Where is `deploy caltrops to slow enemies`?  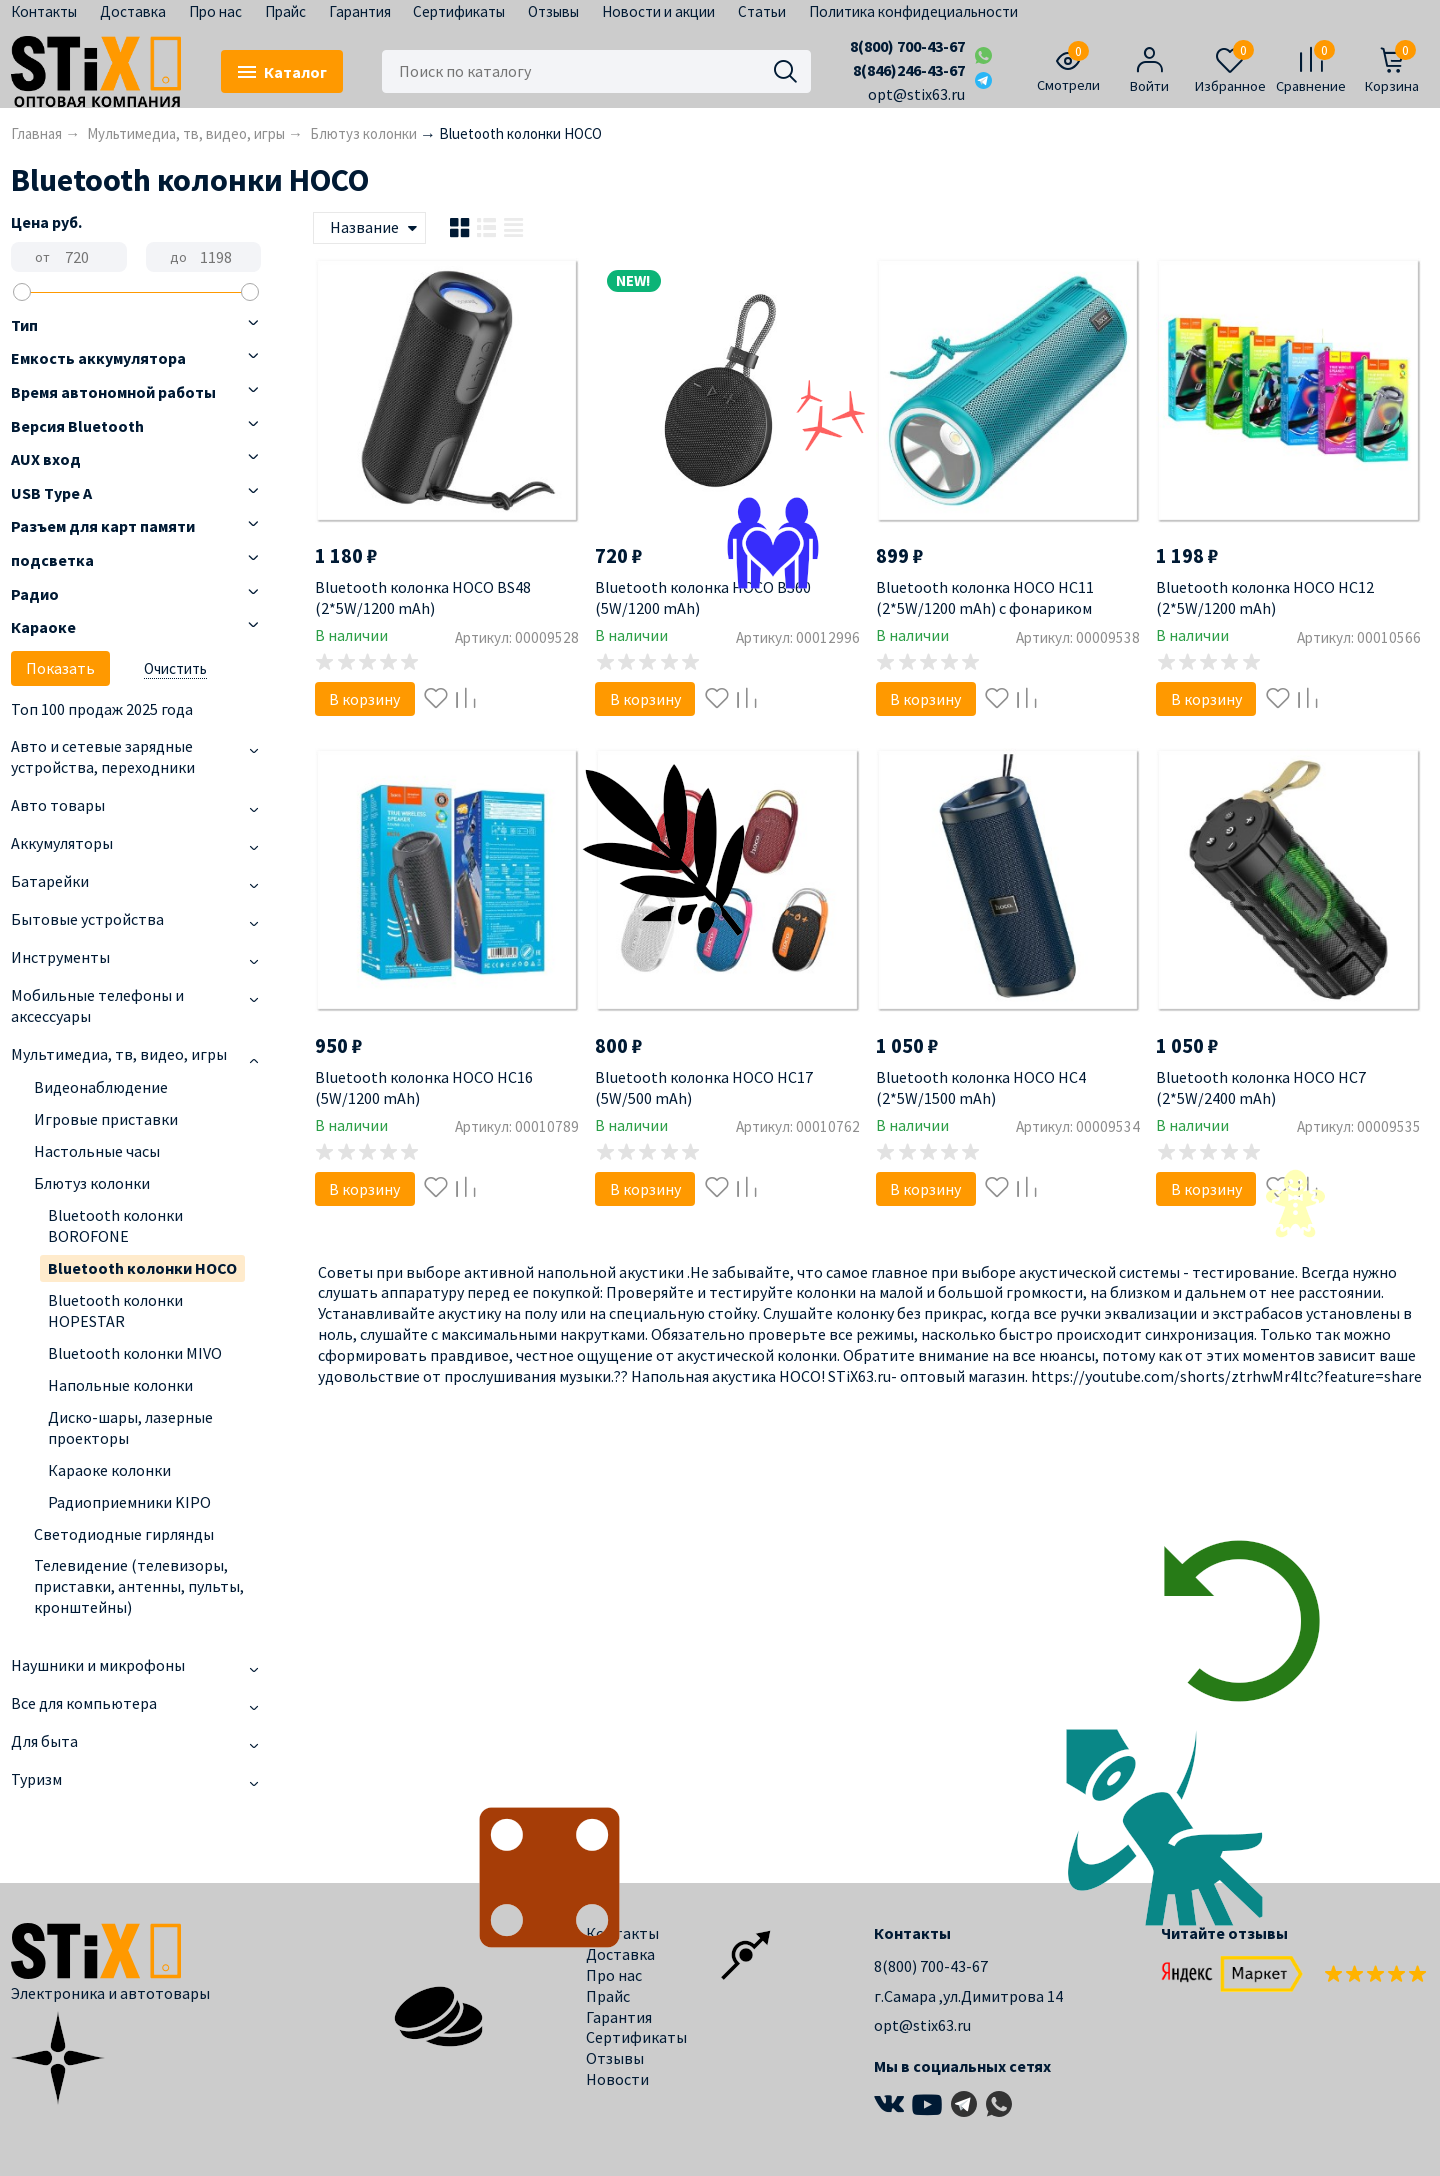 deploy caltrops to slow enemies is located at coordinates (830, 415).